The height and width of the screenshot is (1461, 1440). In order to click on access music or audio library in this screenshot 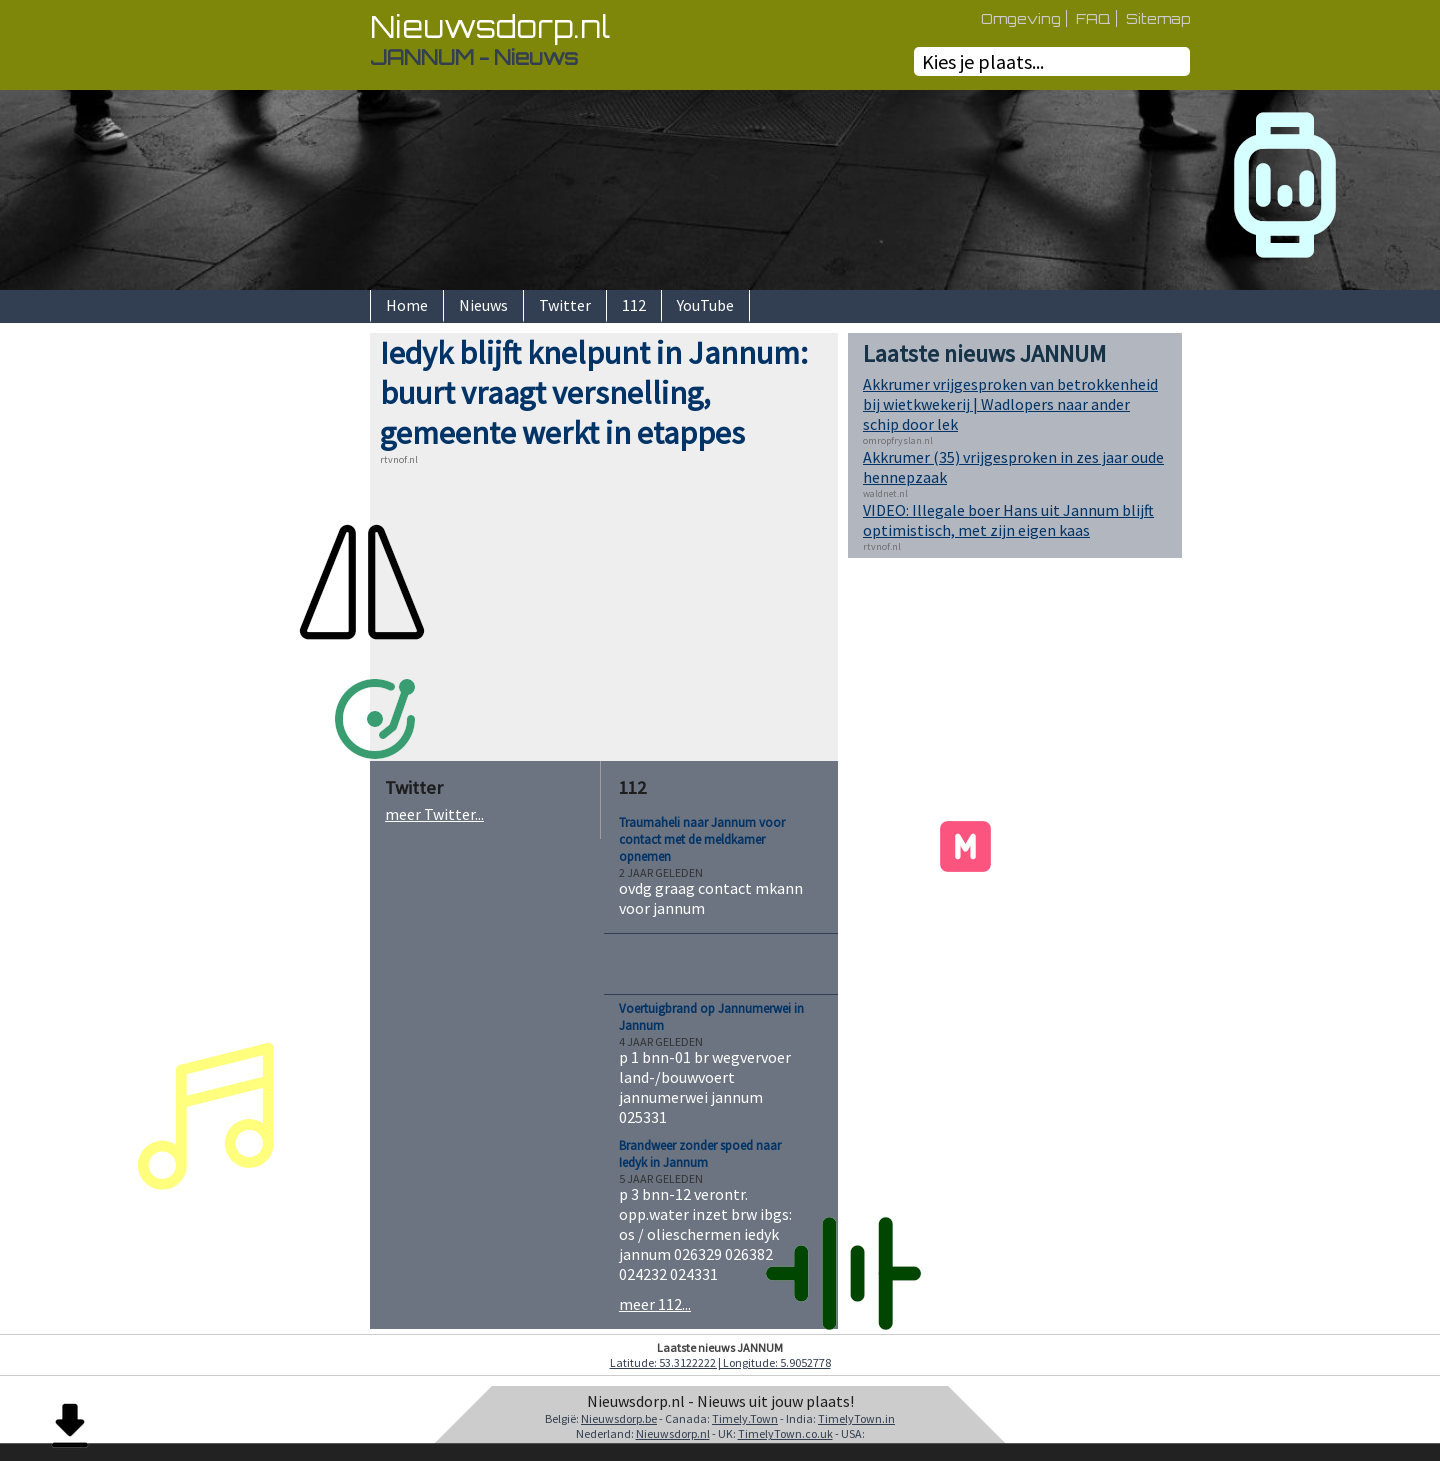, I will do `click(375, 719)`.